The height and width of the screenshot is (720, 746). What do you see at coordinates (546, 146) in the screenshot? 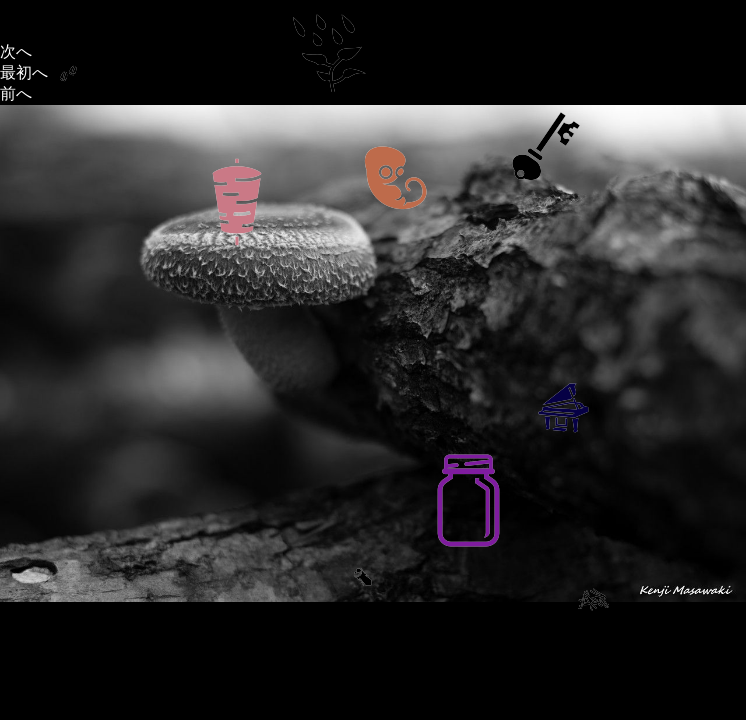
I see `access security or authentication settings` at bounding box center [546, 146].